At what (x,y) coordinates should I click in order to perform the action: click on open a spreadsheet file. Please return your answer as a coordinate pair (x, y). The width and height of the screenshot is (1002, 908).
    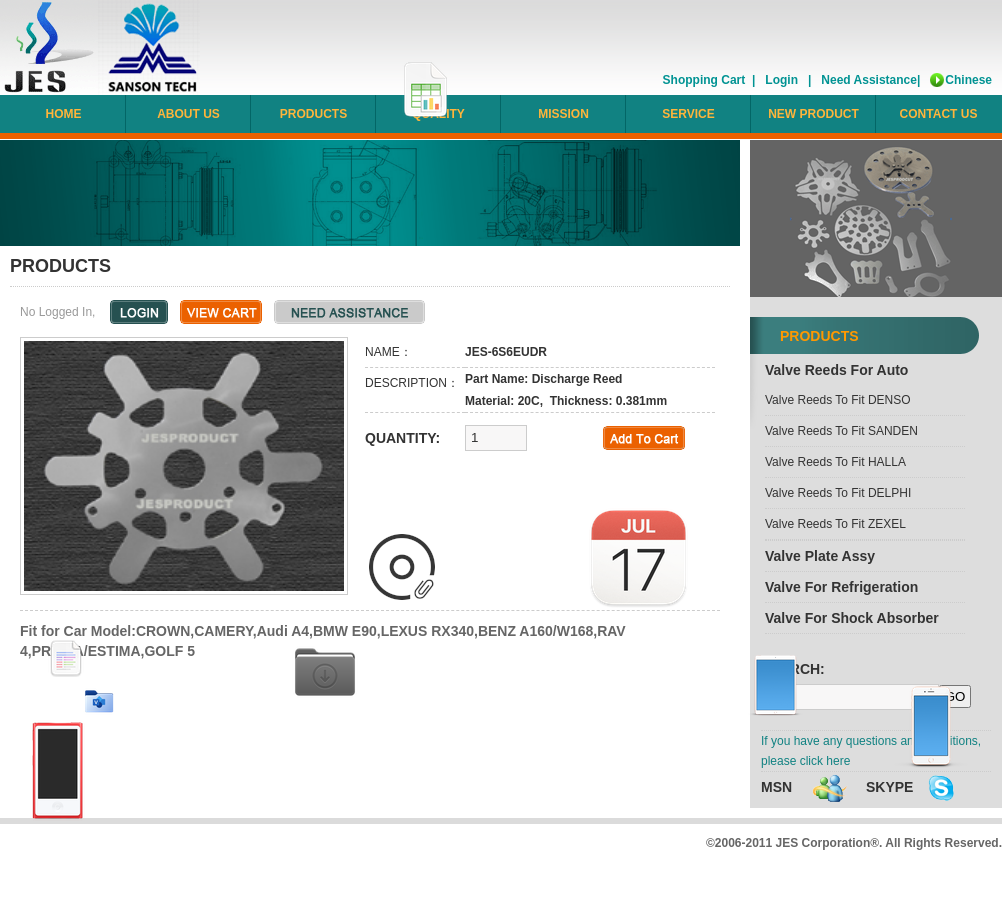
    Looking at the image, I should click on (425, 89).